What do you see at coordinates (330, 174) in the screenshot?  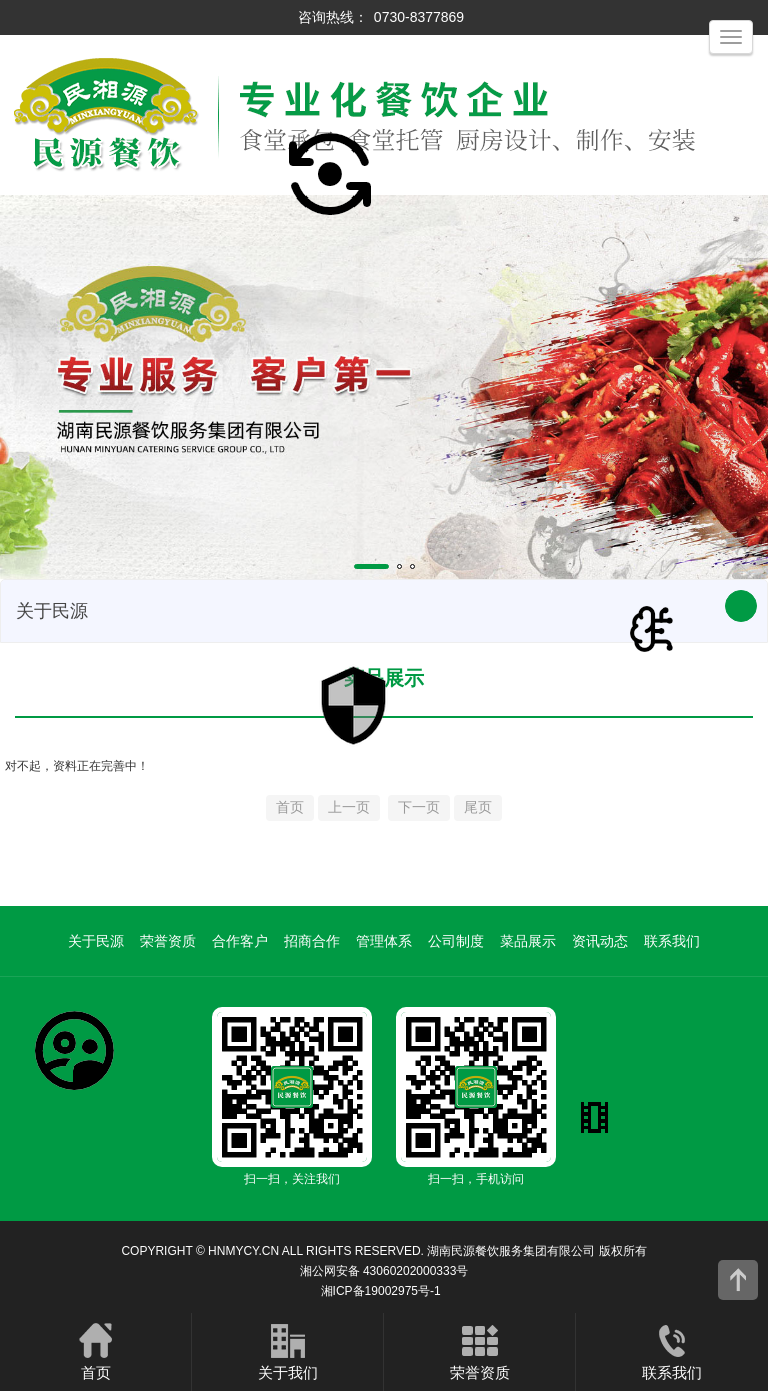 I see `switch between front and rear camera` at bounding box center [330, 174].